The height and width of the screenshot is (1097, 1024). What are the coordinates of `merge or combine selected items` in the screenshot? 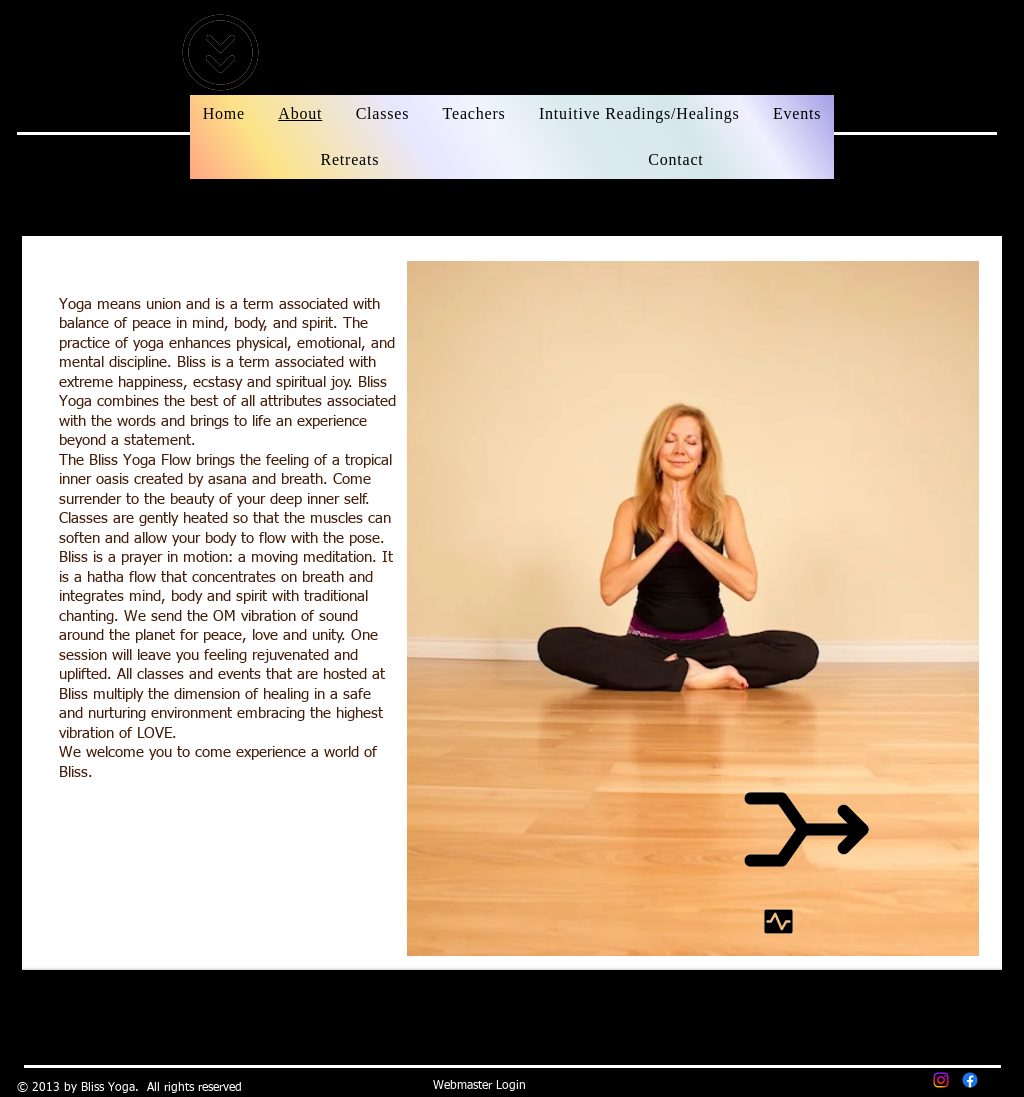 It's located at (806, 829).